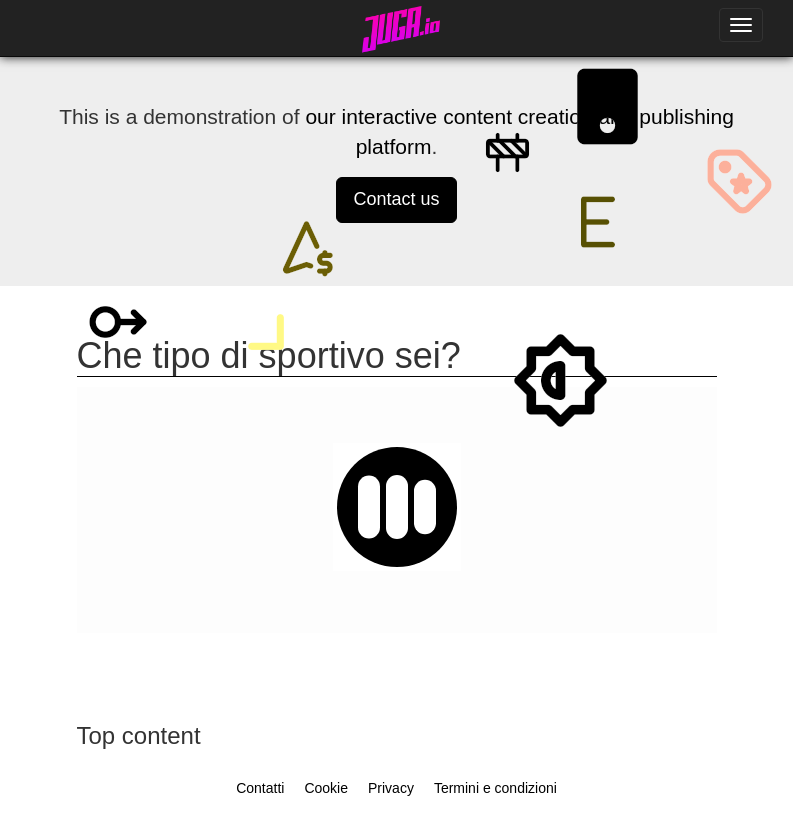  Describe the element at coordinates (118, 322) in the screenshot. I see `swipe right to continue or proceed` at that location.